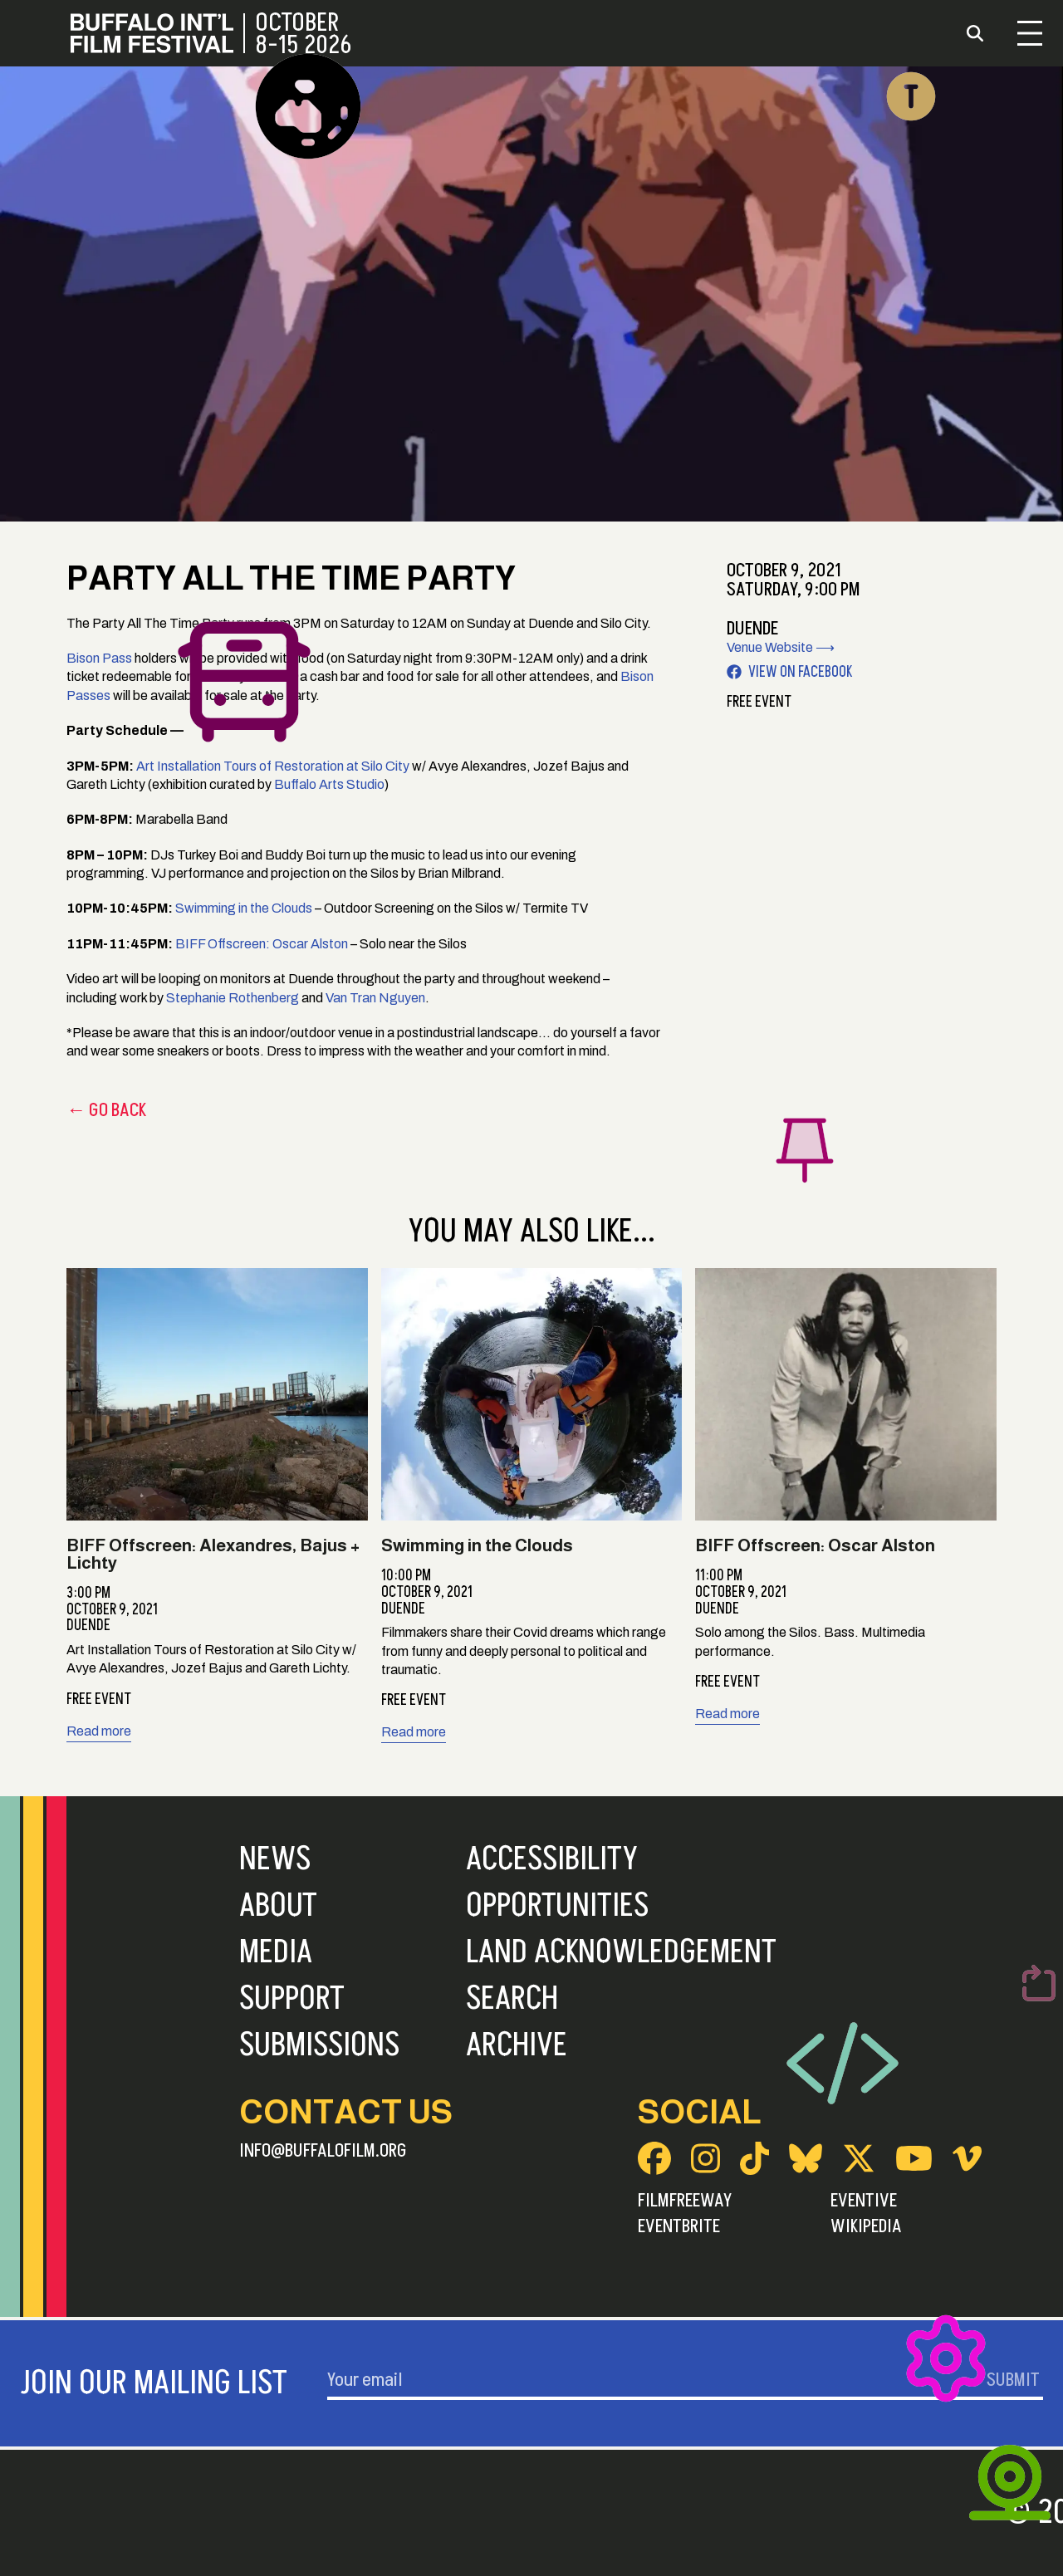  I want to click on select oceania or australia/pacific region, so click(308, 106).